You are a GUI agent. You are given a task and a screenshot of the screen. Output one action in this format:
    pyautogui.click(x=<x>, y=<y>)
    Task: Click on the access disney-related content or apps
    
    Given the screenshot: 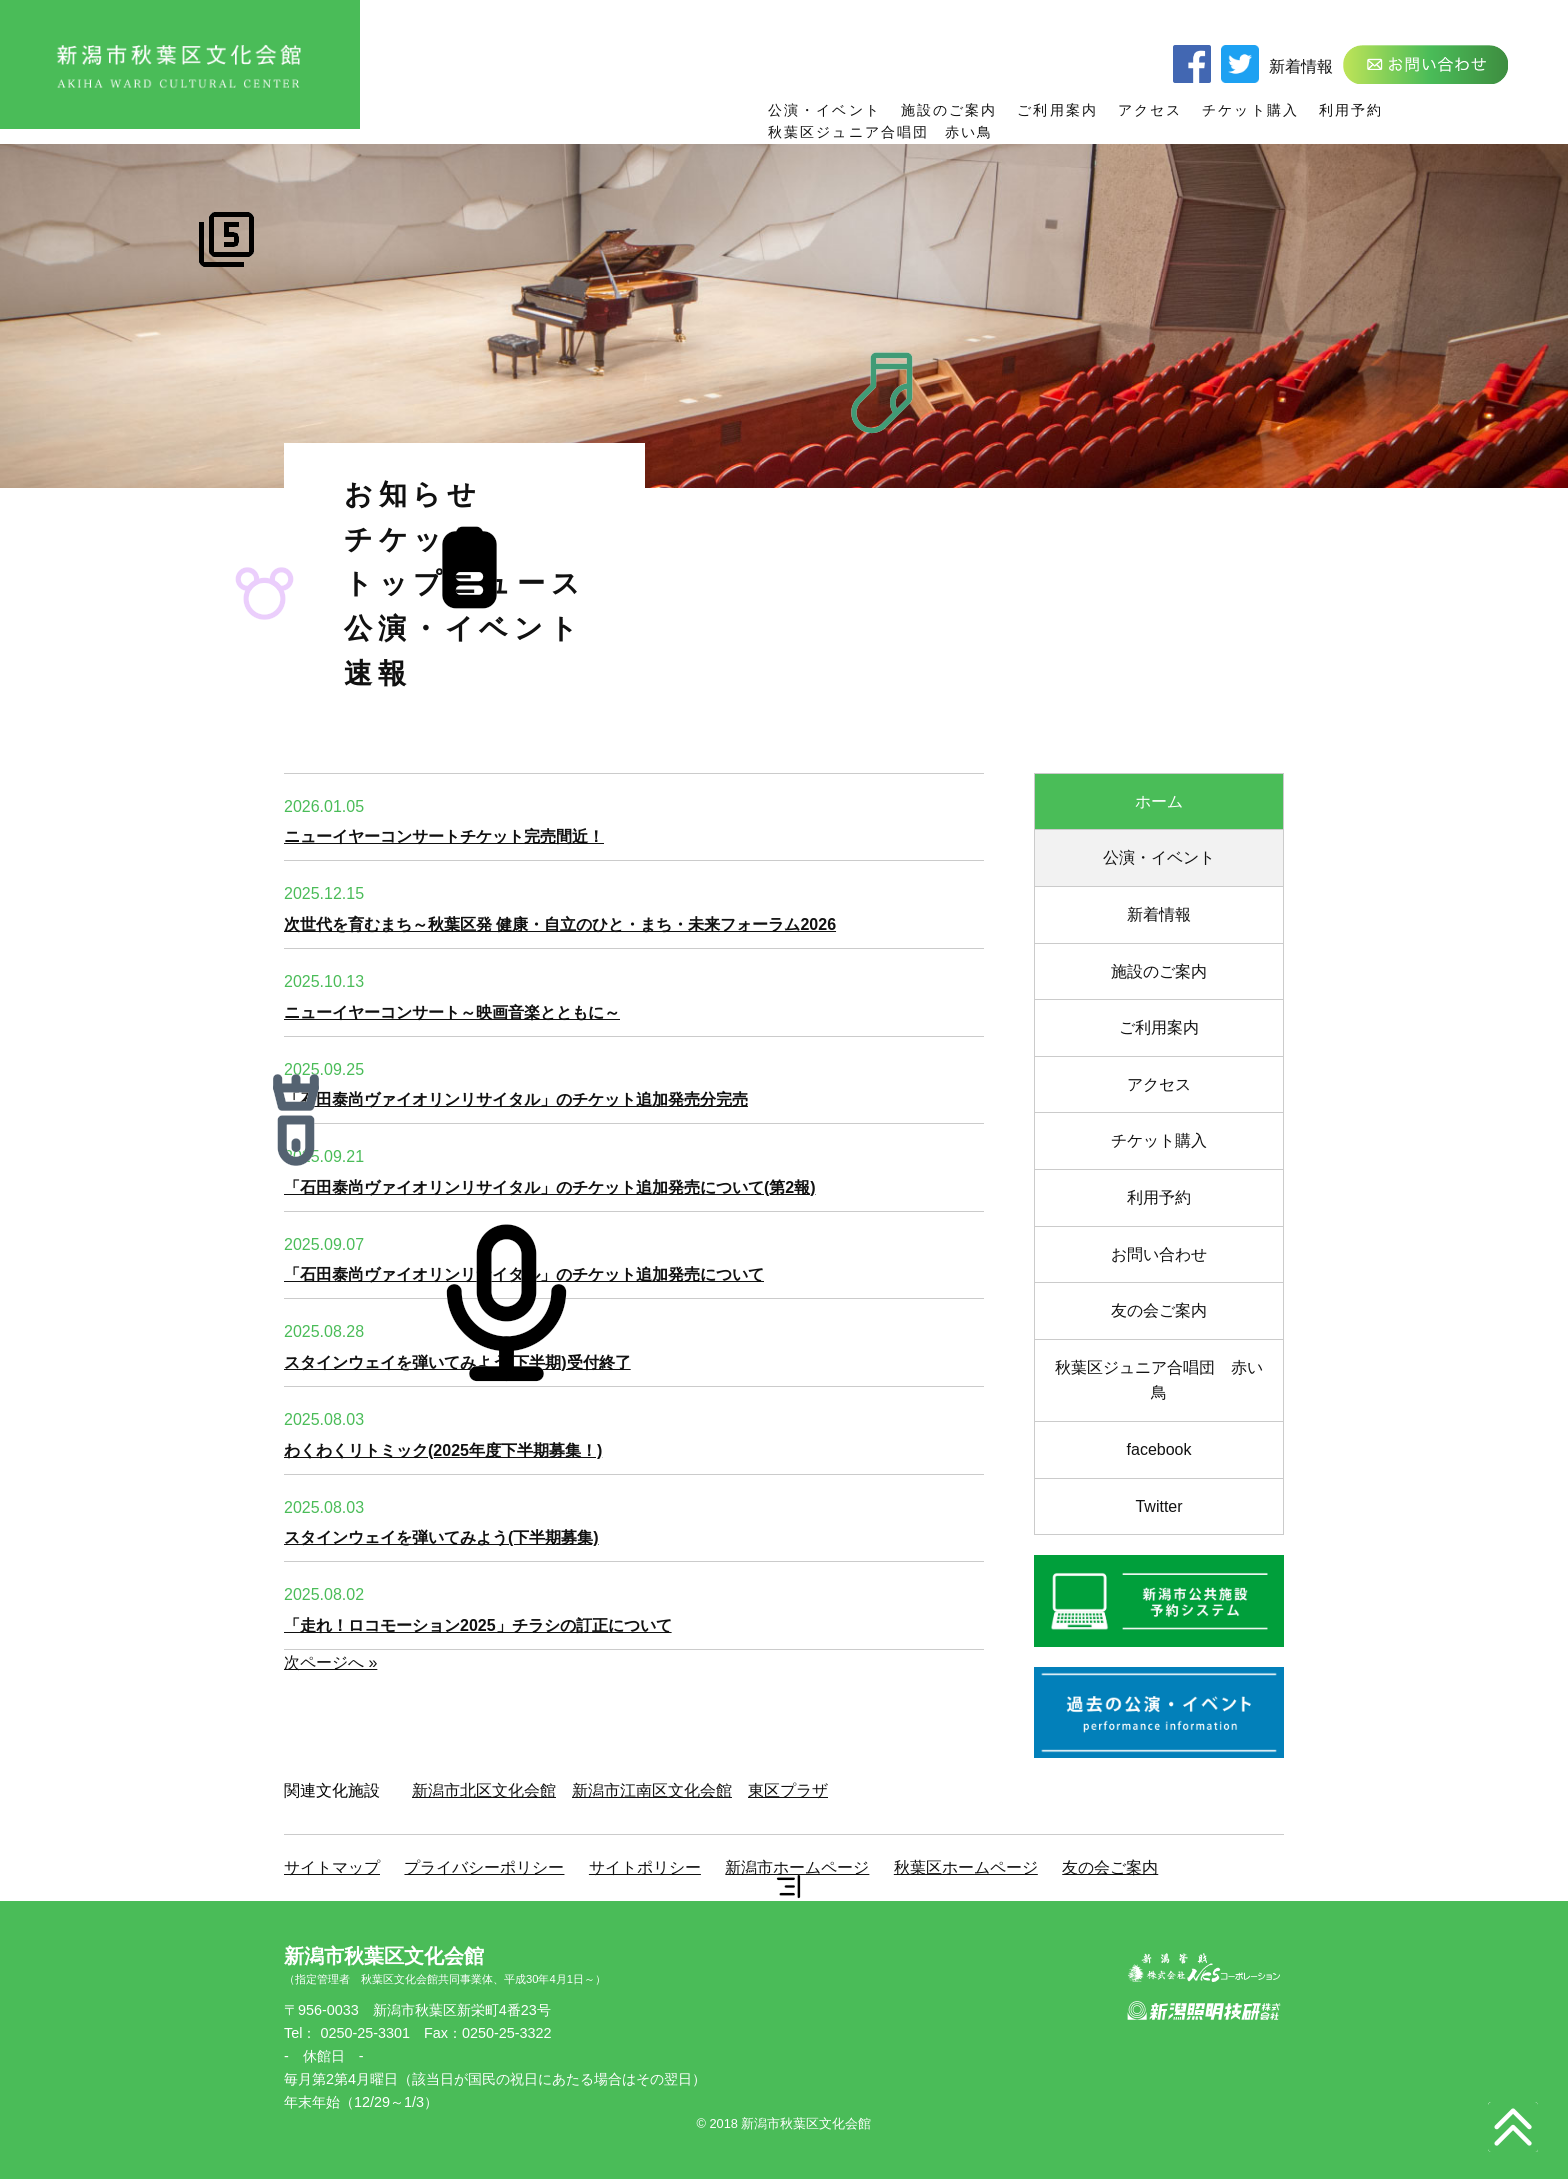 What is the action you would take?
    pyautogui.click(x=264, y=593)
    